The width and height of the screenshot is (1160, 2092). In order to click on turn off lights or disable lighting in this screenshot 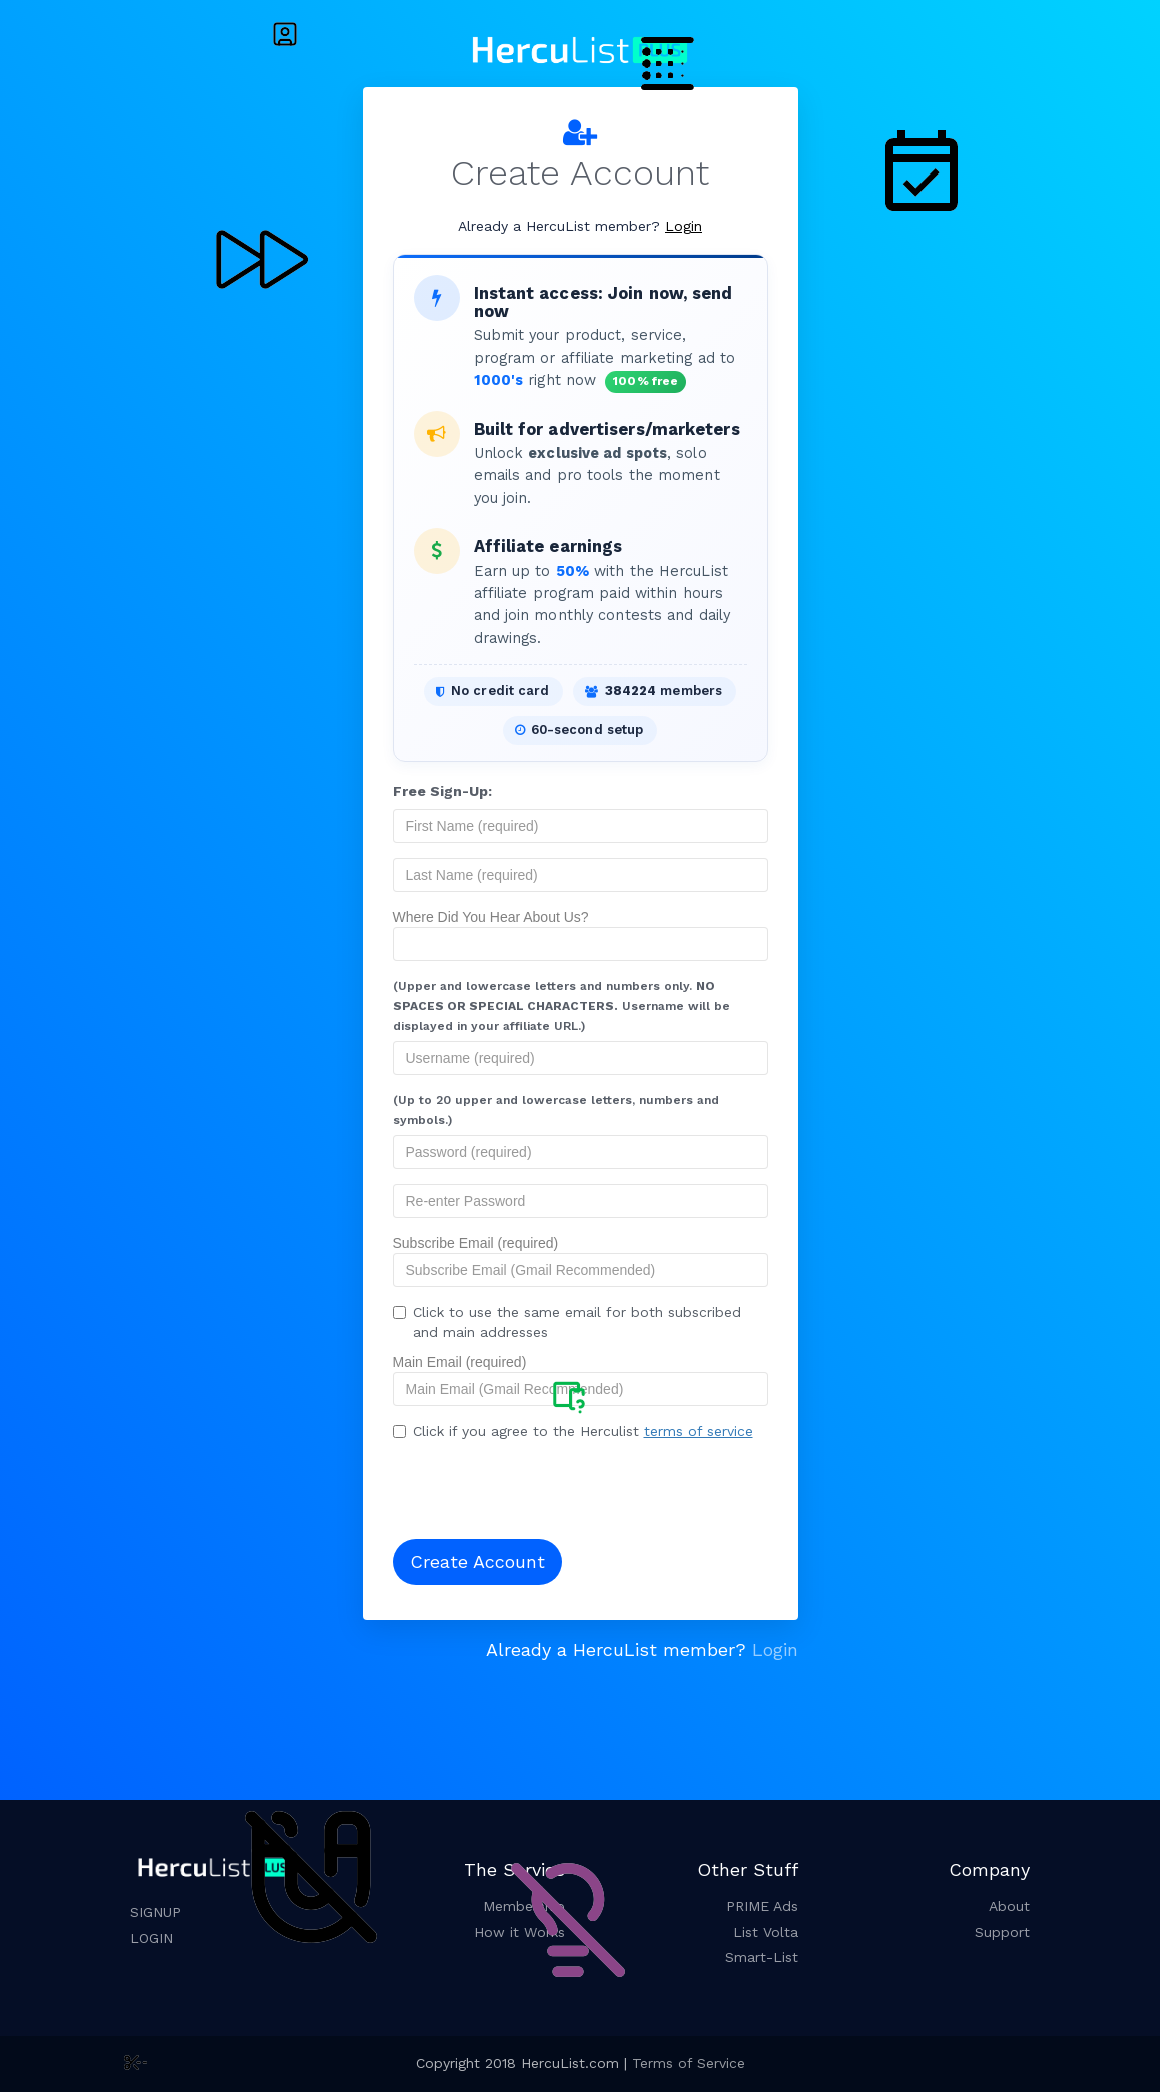, I will do `click(568, 1920)`.